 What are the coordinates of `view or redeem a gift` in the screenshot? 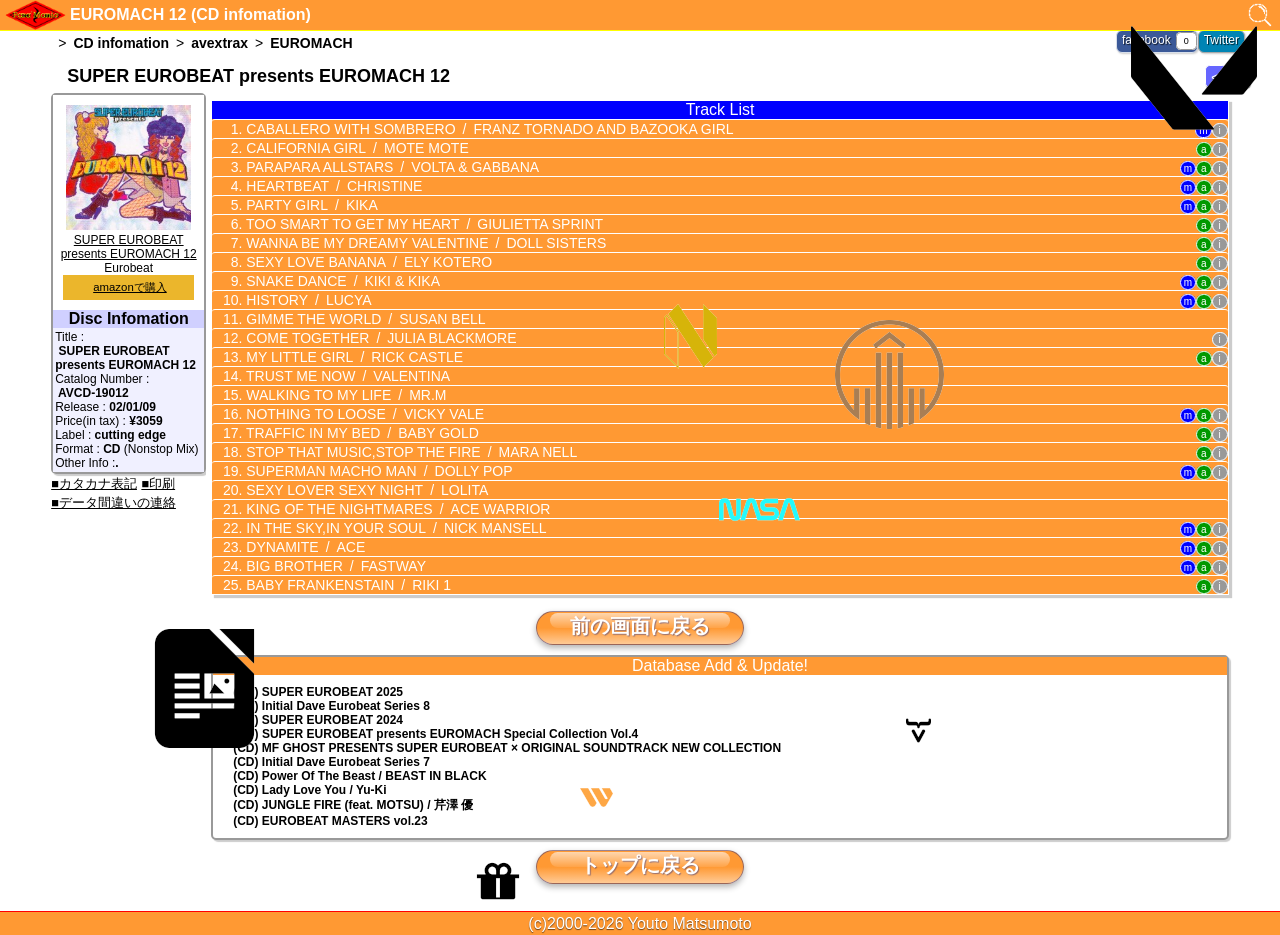 It's located at (498, 882).